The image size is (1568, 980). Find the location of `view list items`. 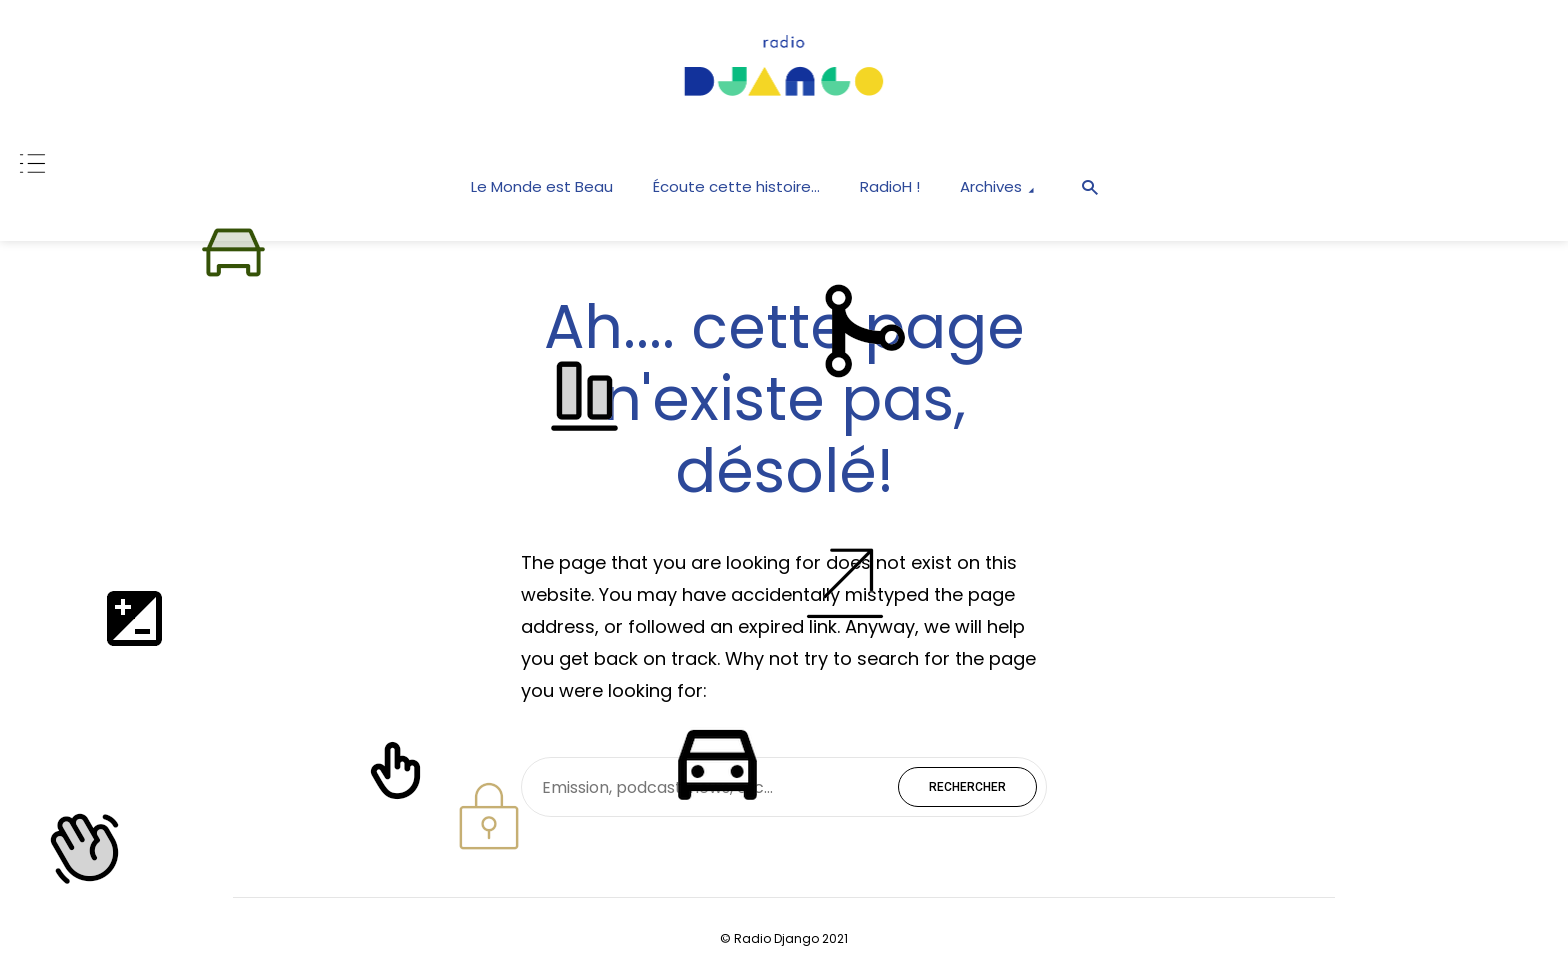

view list items is located at coordinates (32, 163).